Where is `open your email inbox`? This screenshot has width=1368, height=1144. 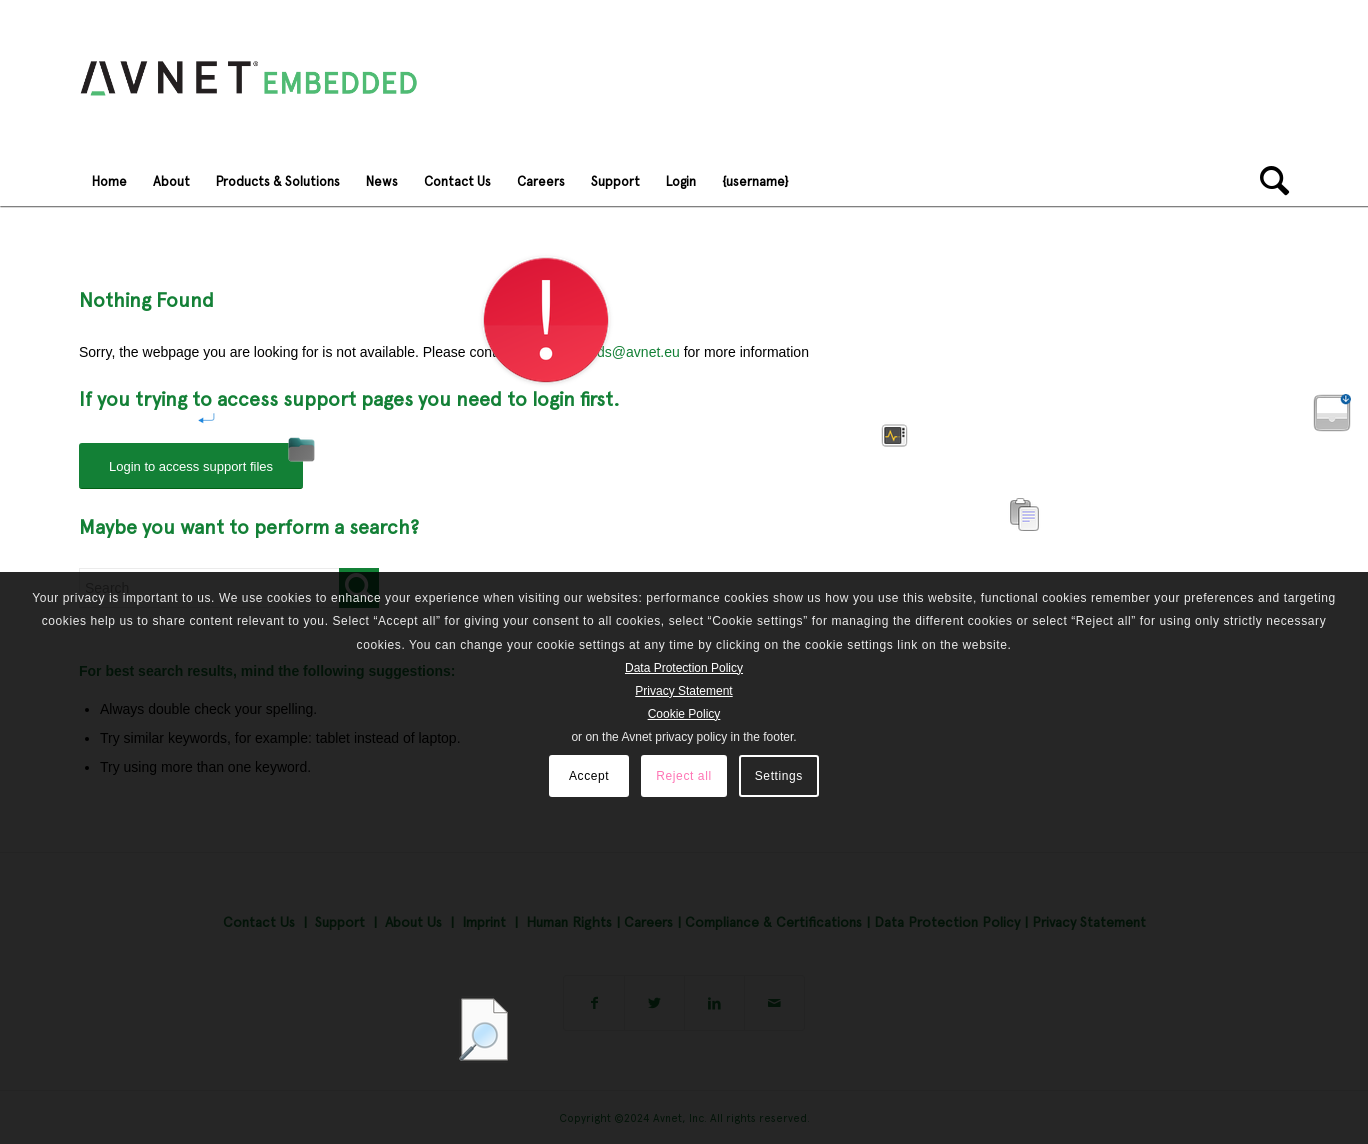
open your email inbox is located at coordinates (1332, 413).